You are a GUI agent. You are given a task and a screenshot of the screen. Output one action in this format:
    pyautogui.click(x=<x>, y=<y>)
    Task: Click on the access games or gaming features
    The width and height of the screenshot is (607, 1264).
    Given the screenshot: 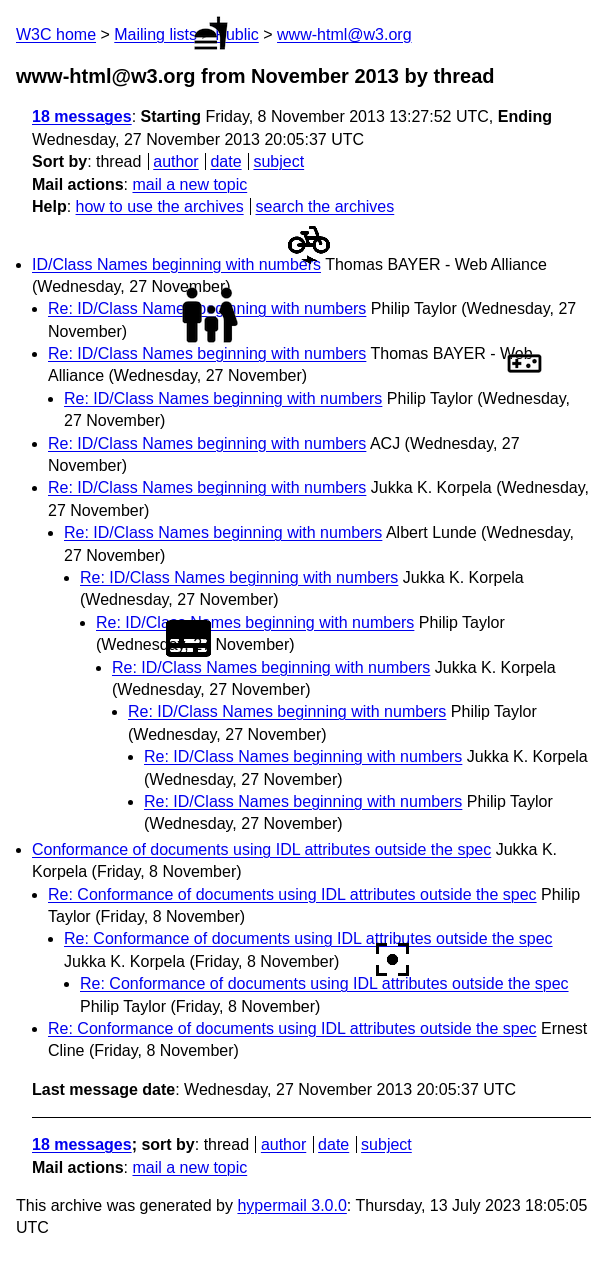 What is the action you would take?
    pyautogui.click(x=524, y=363)
    